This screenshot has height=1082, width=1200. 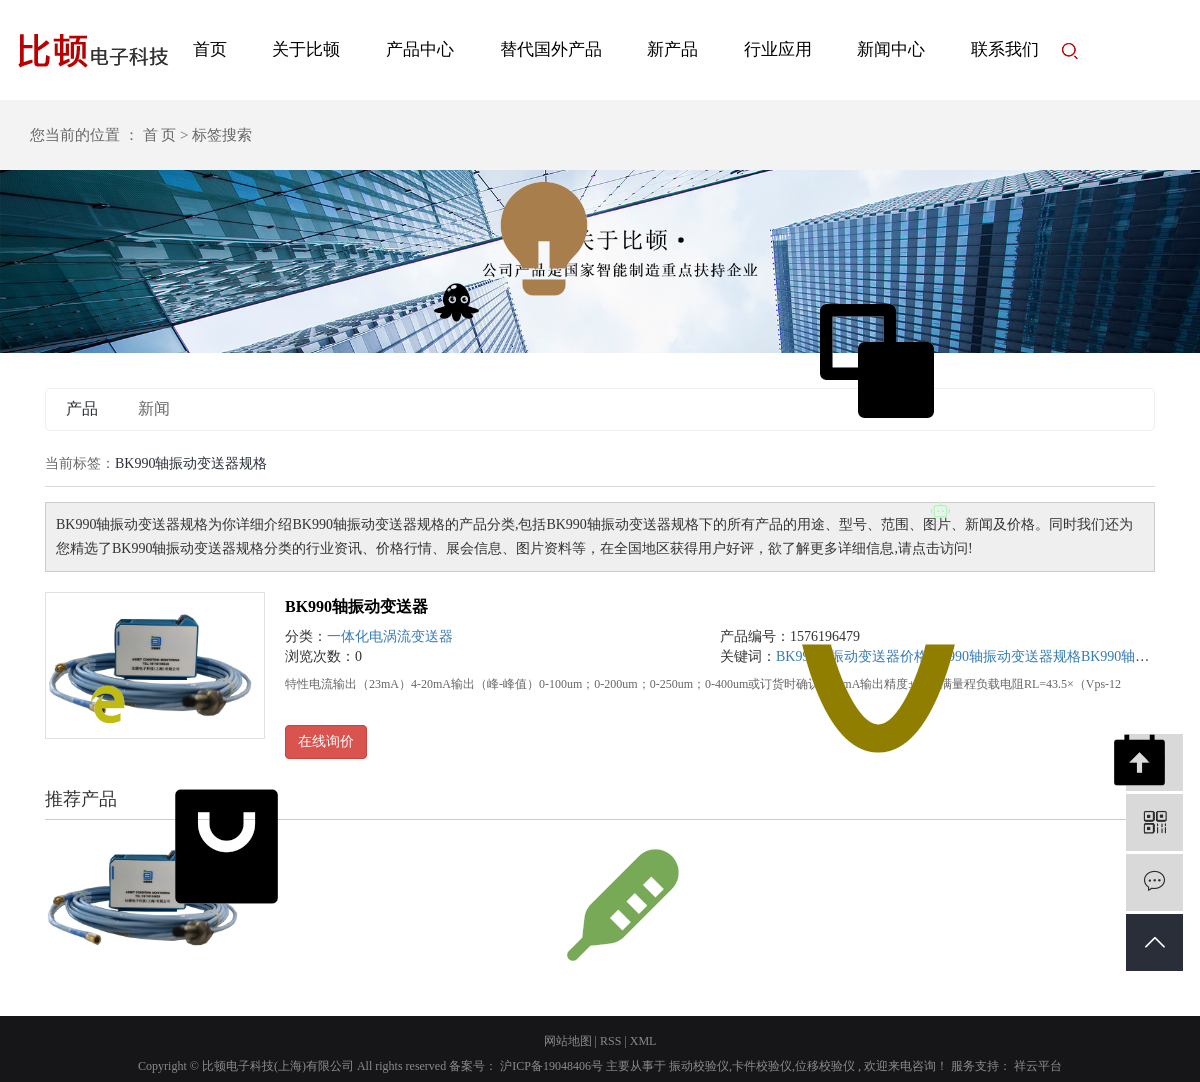 What do you see at coordinates (456, 302) in the screenshot?
I see `chainguard company logo` at bounding box center [456, 302].